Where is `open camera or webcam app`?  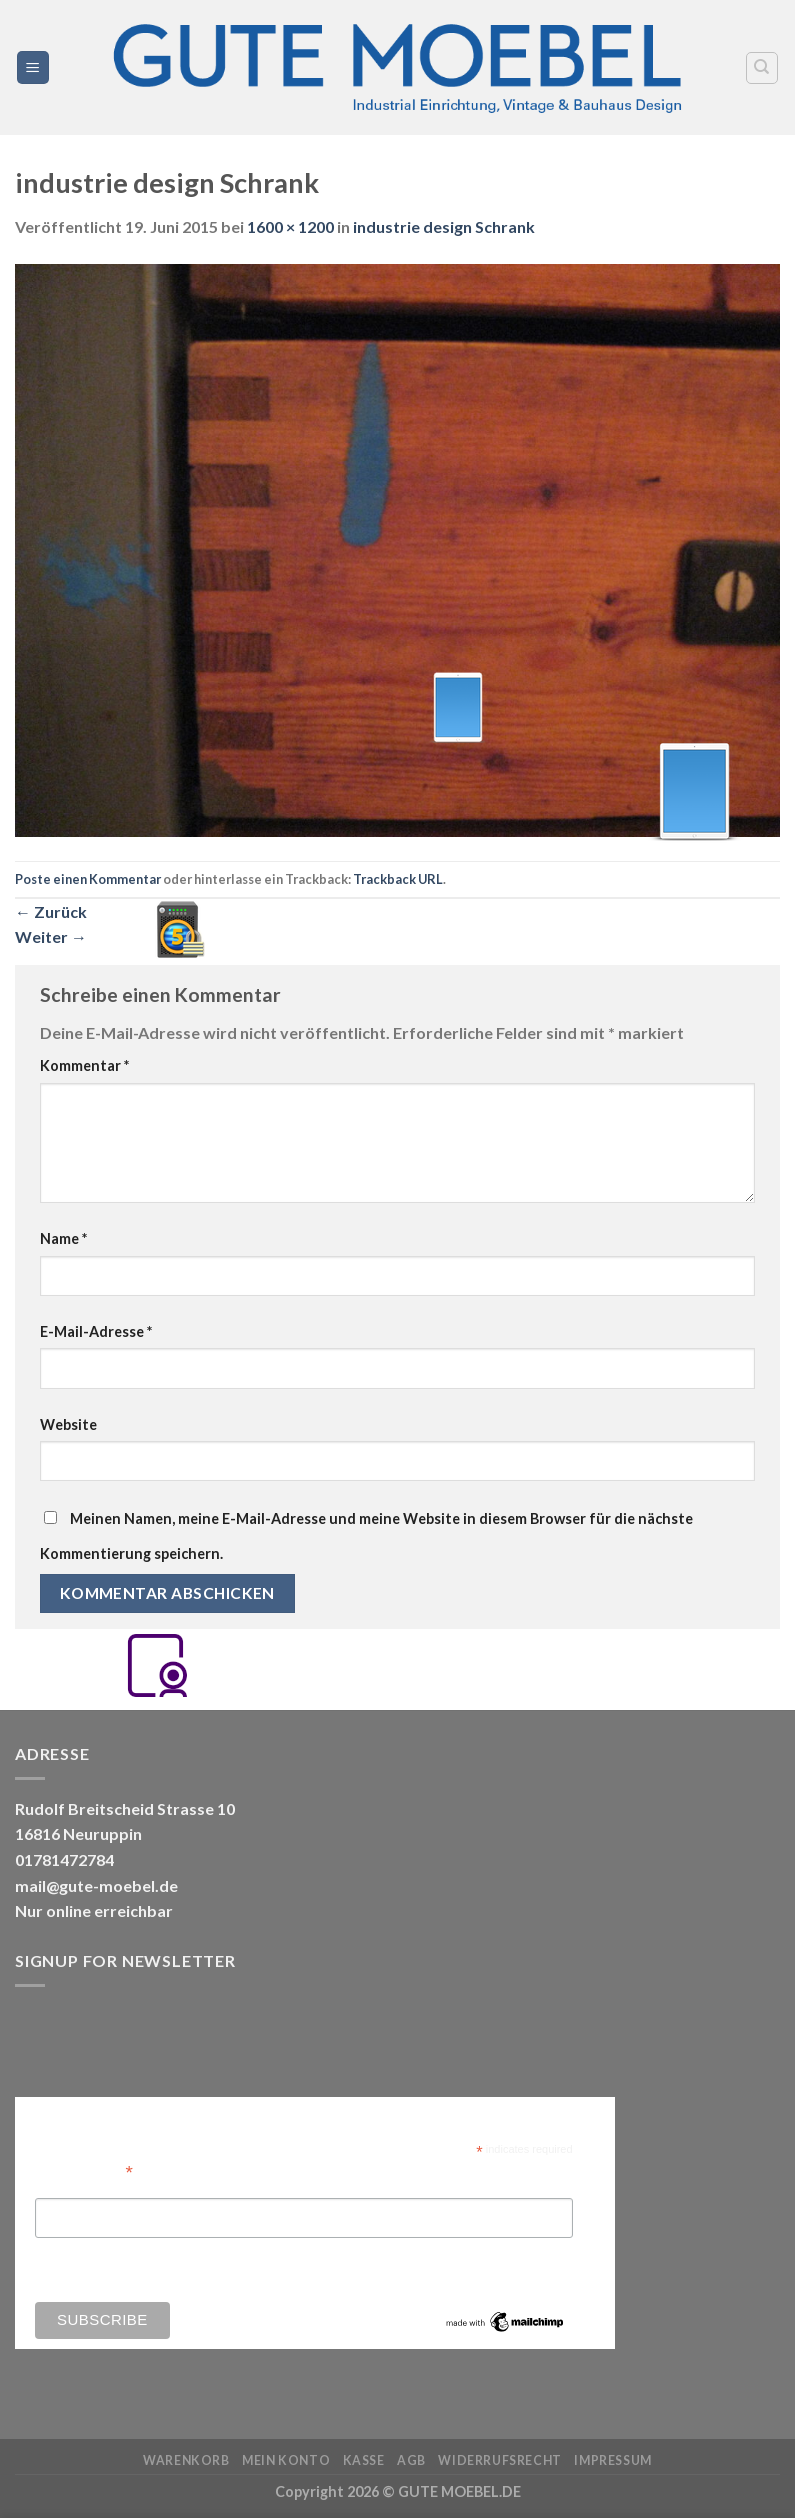 open camera or webcam app is located at coordinates (155, 1665).